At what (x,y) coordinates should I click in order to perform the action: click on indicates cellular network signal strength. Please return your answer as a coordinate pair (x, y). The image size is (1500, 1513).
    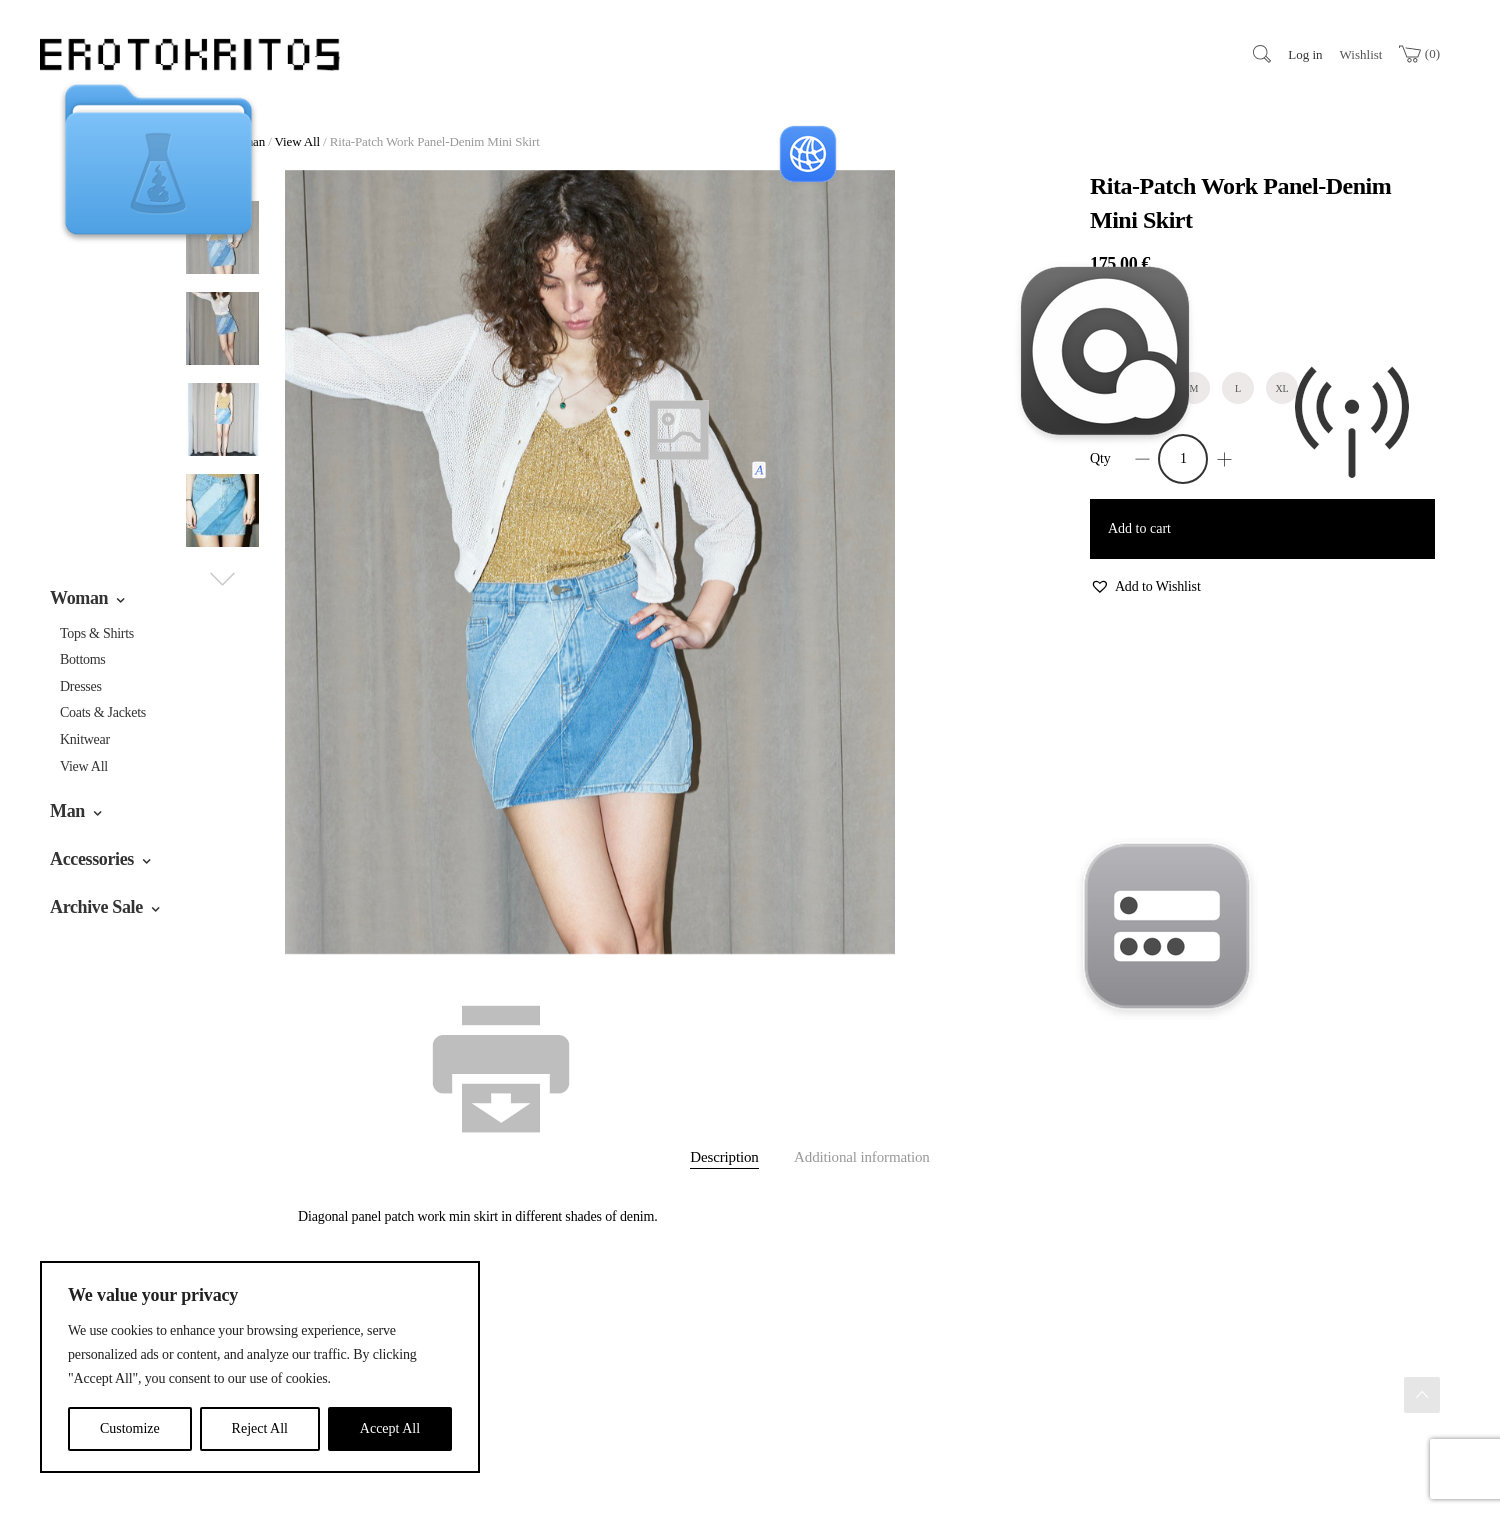
    Looking at the image, I should click on (1352, 421).